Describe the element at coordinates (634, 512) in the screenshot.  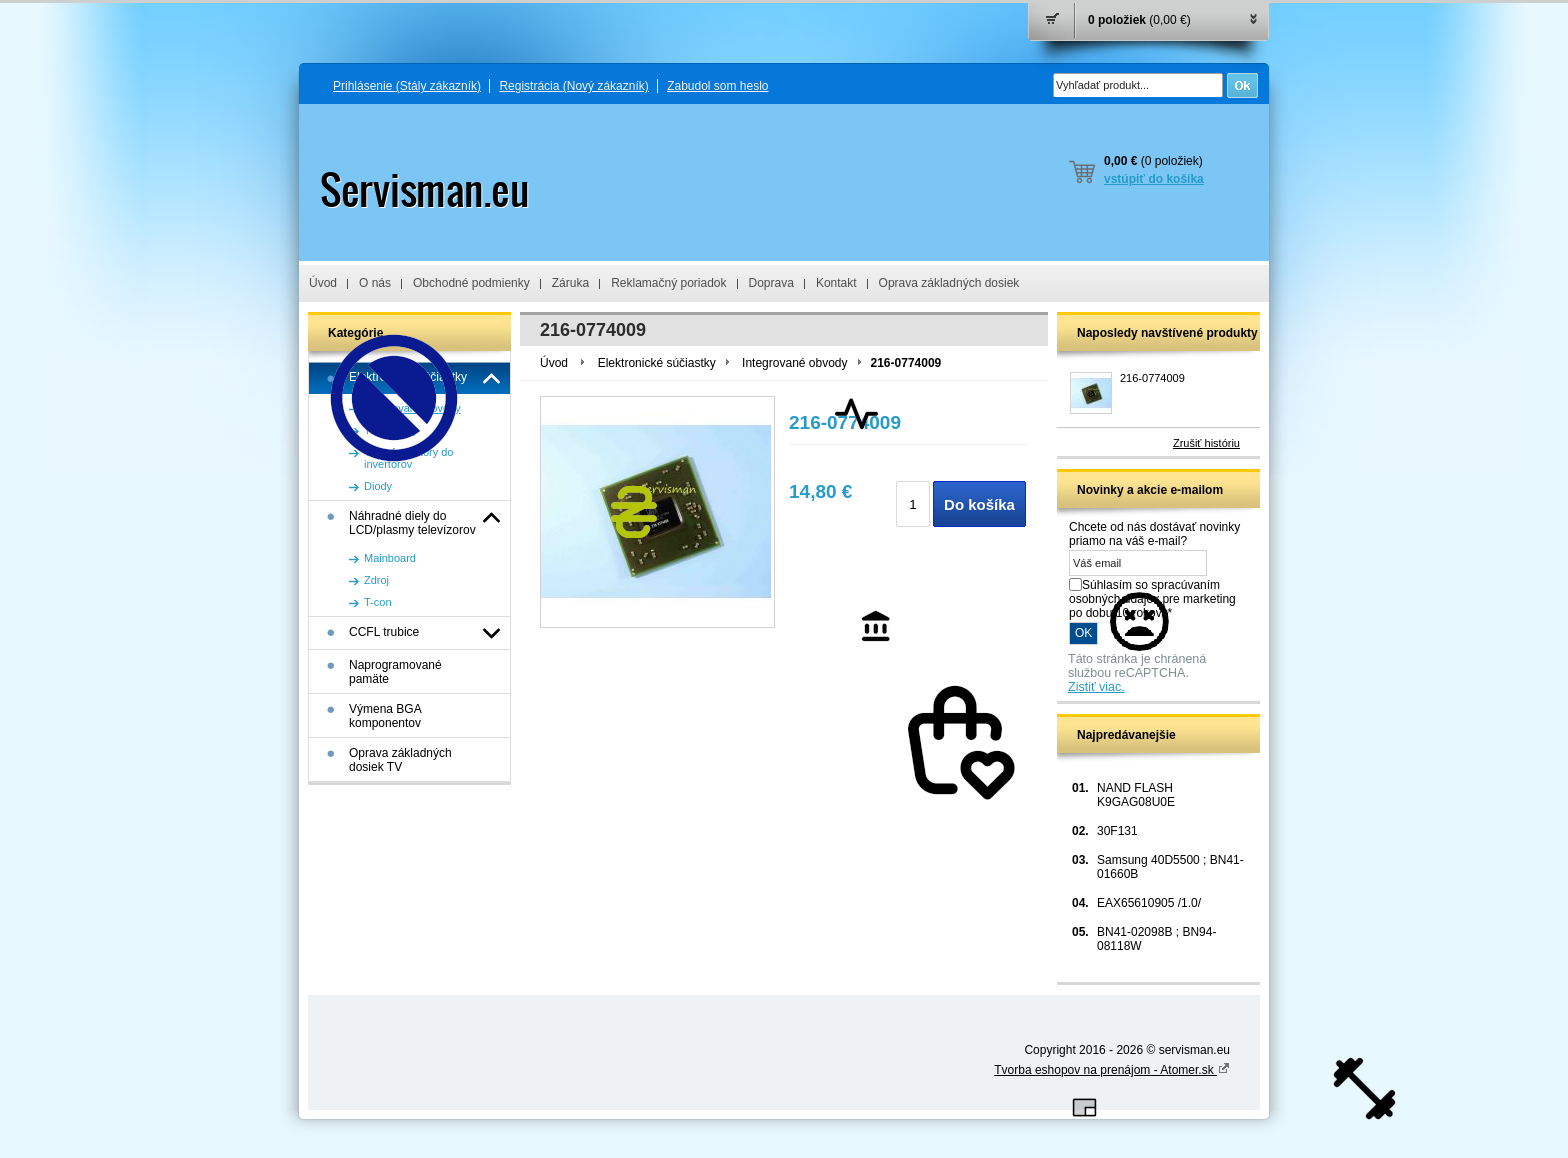
I see `indicates Ukrainian hryvnia currency` at that location.